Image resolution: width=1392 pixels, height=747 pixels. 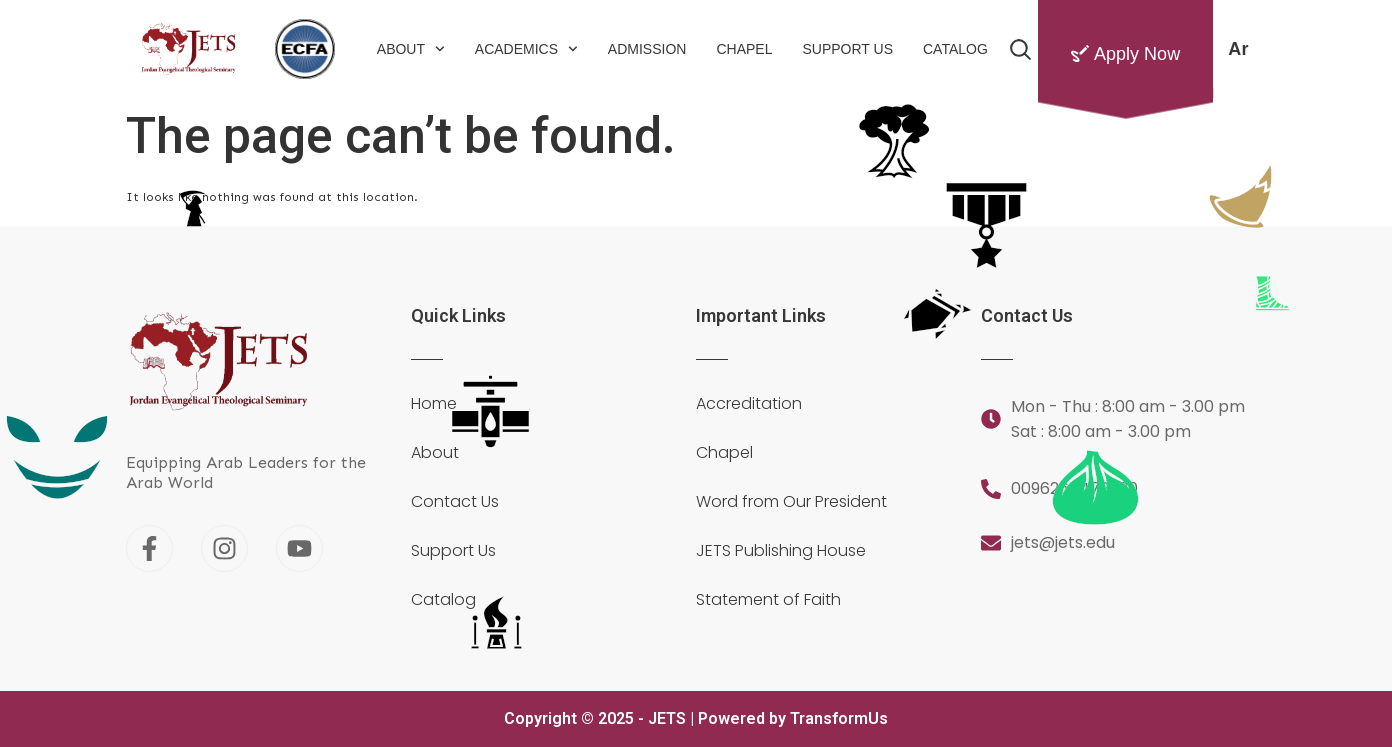 I want to click on access origami or paper craft tutorials, so click(x=937, y=314).